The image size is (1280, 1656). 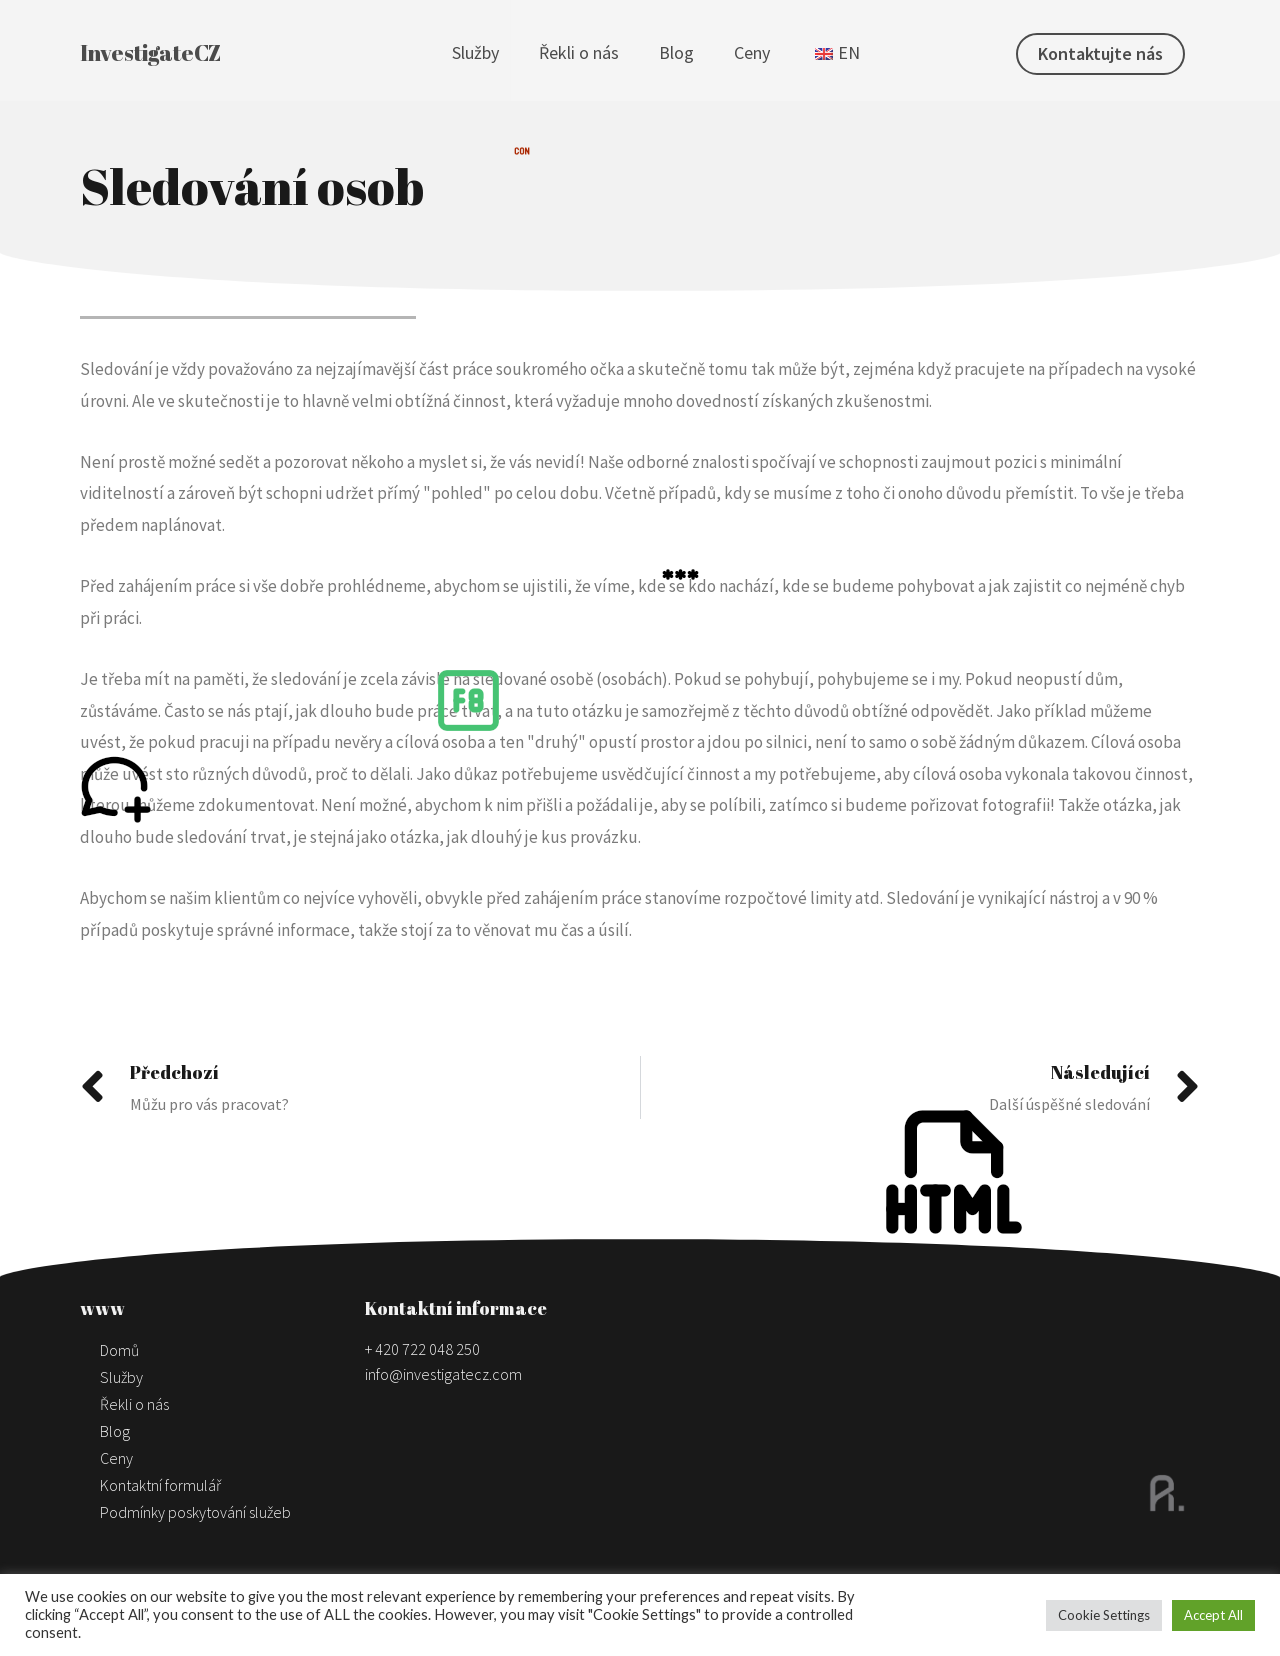 What do you see at coordinates (680, 574) in the screenshot?
I see `enter or manage your password` at bounding box center [680, 574].